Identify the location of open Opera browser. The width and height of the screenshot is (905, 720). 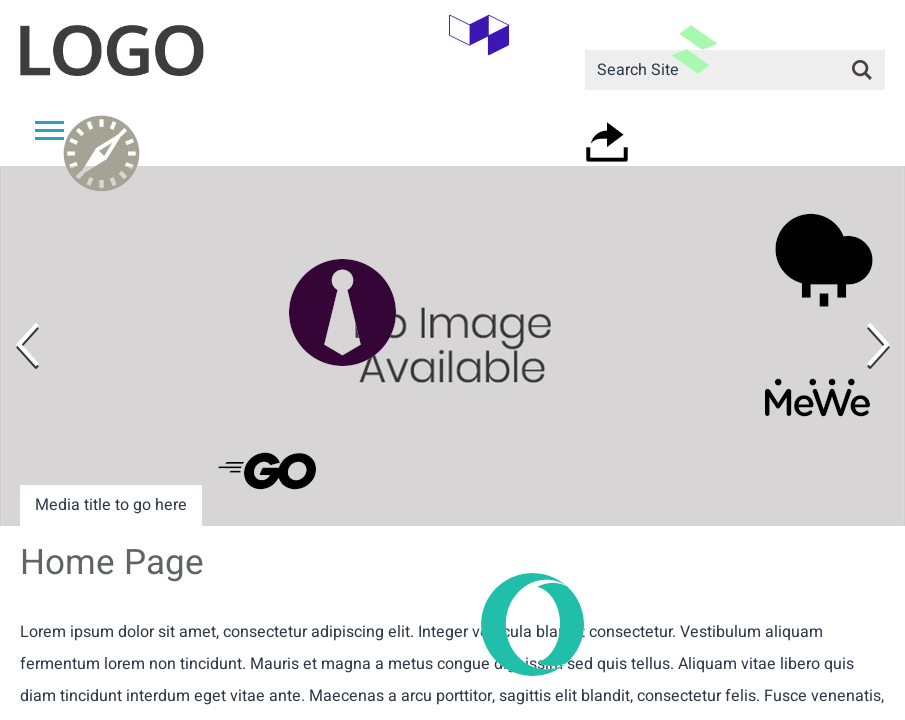
(532, 624).